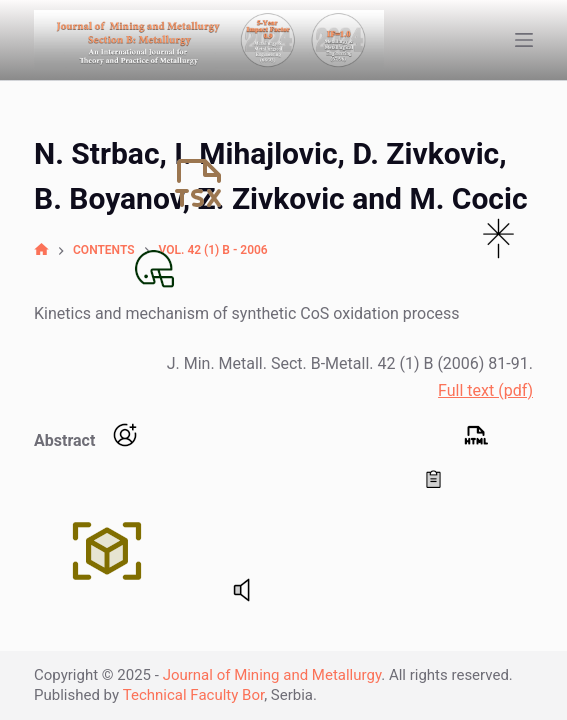 The width and height of the screenshot is (567, 720). I want to click on add a new user or contact, so click(125, 435).